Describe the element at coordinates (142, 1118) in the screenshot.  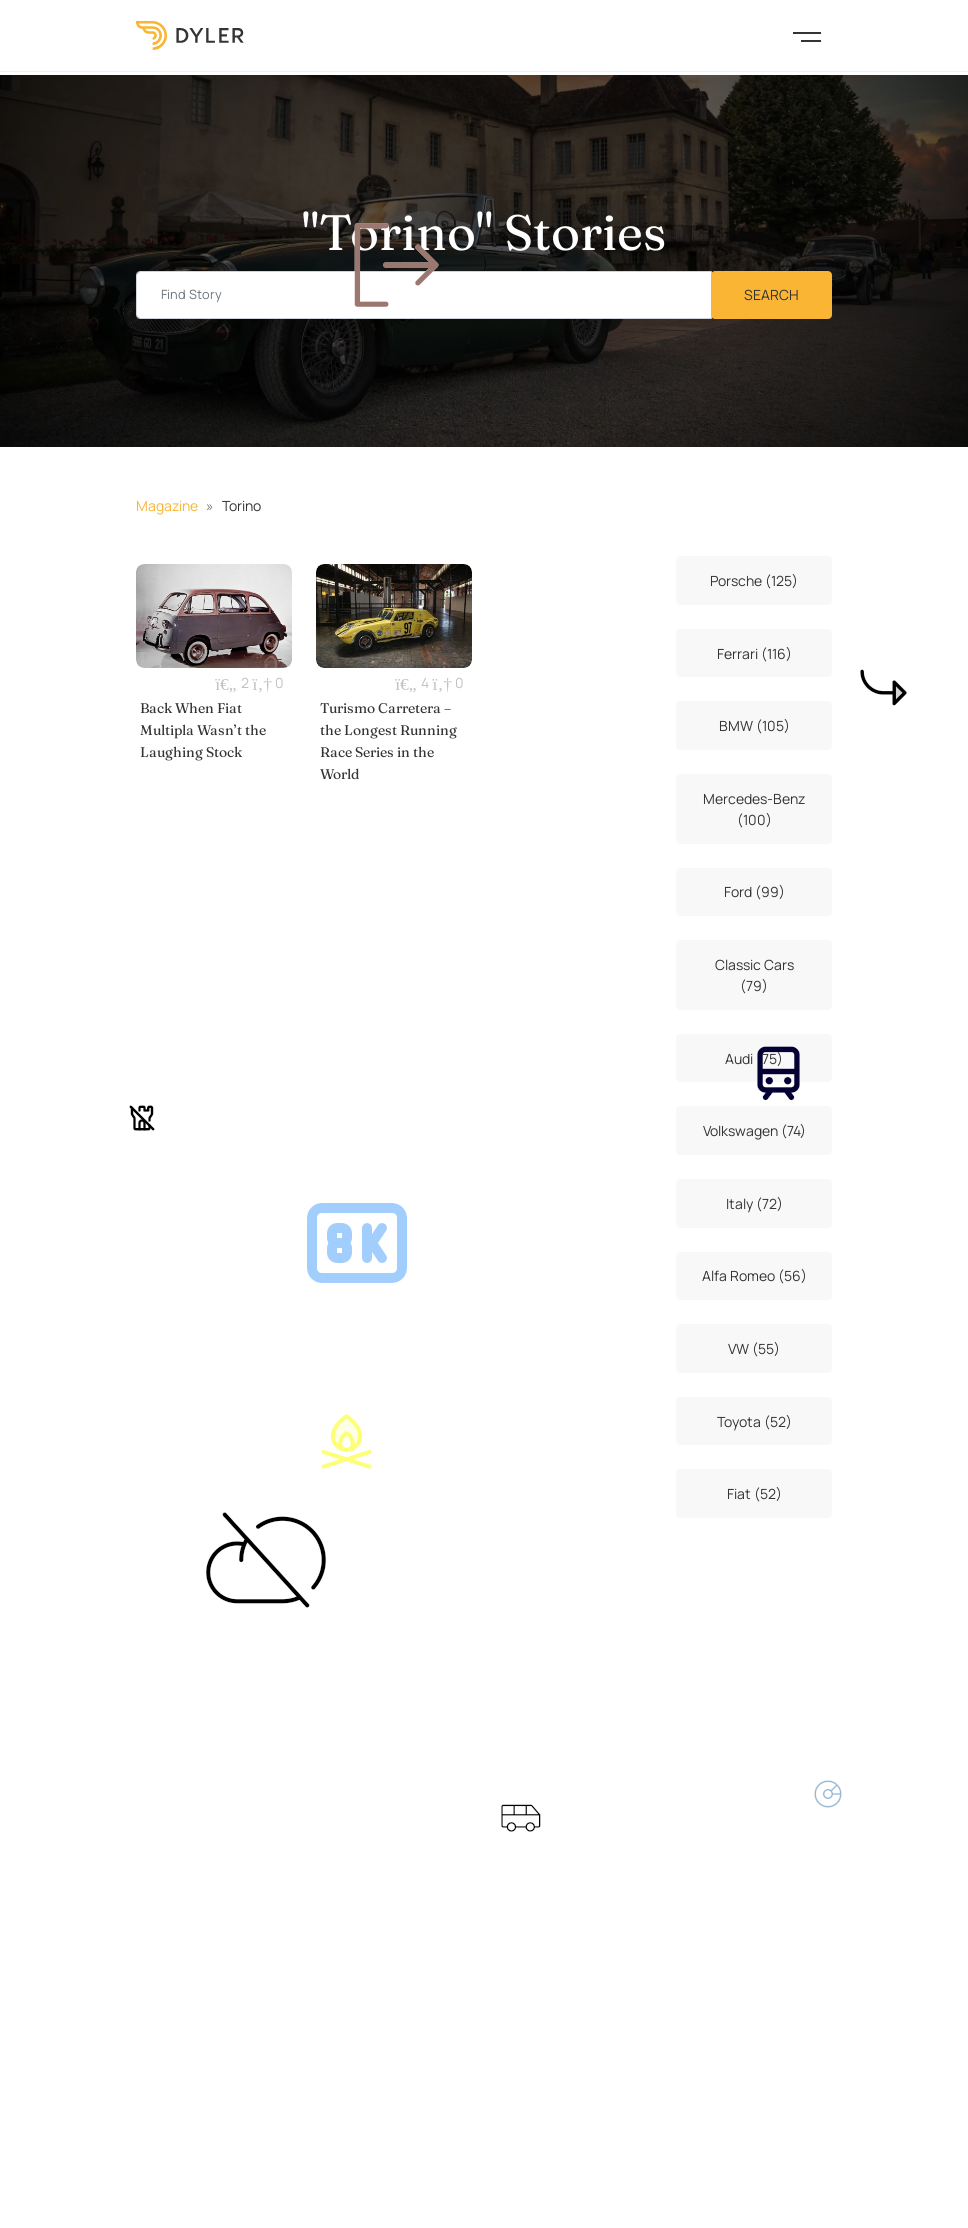
I see `indicates tower or signal is offline` at that location.